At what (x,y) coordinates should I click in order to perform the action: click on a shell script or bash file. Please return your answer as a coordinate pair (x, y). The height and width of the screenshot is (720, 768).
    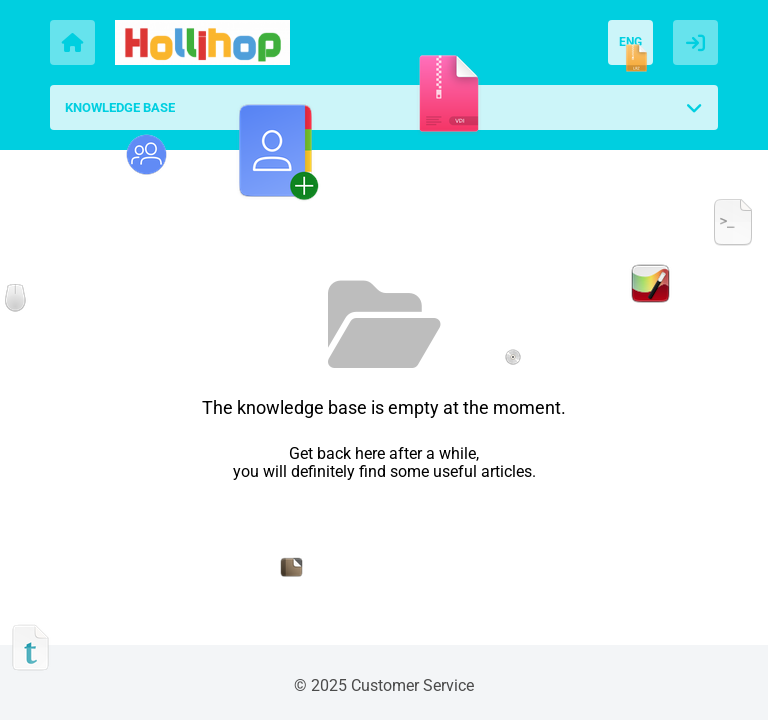
    Looking at the image, I should click on (733, 222).